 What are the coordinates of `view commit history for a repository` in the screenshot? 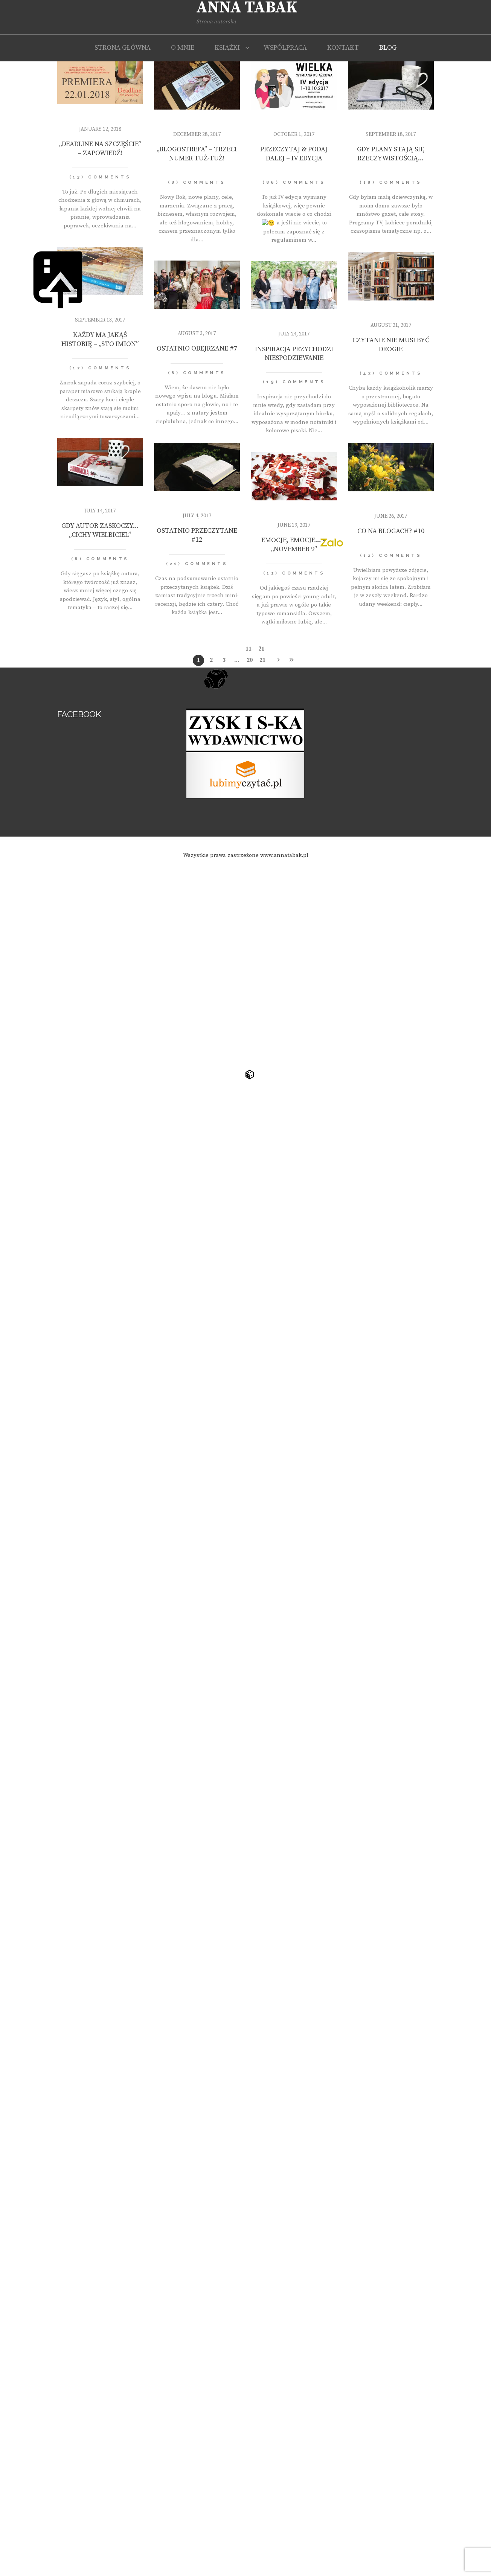 It's located at (58, 278).